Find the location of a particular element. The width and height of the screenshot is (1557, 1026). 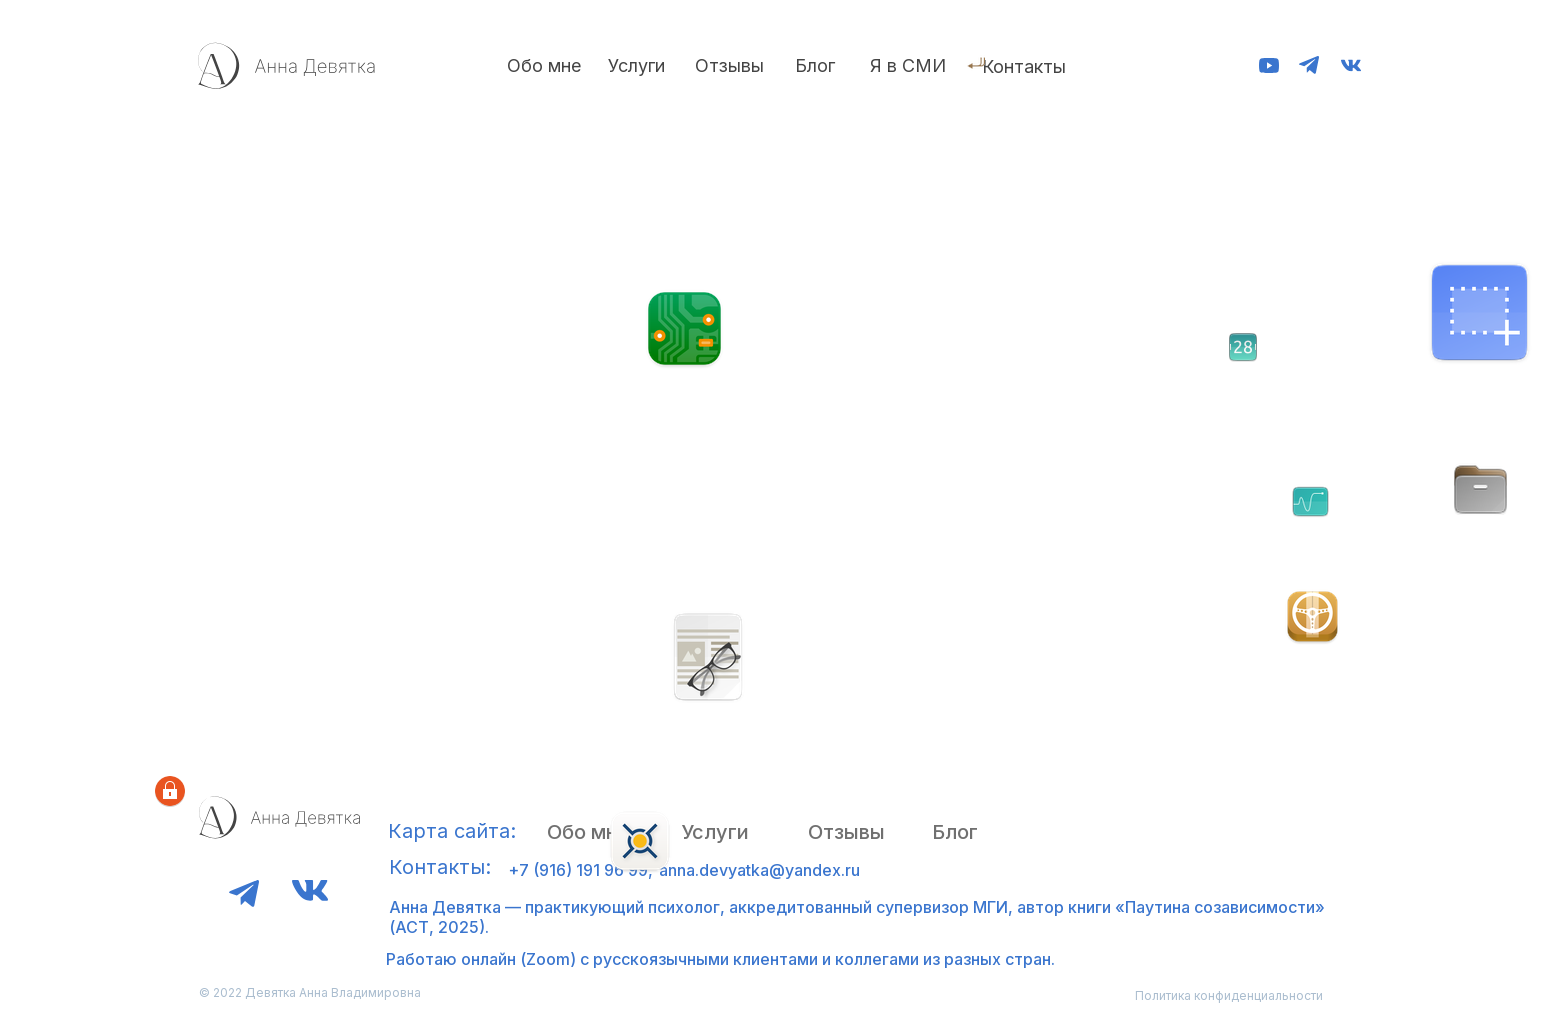

lock the screen or enable security is located at coordinates (170, 791).